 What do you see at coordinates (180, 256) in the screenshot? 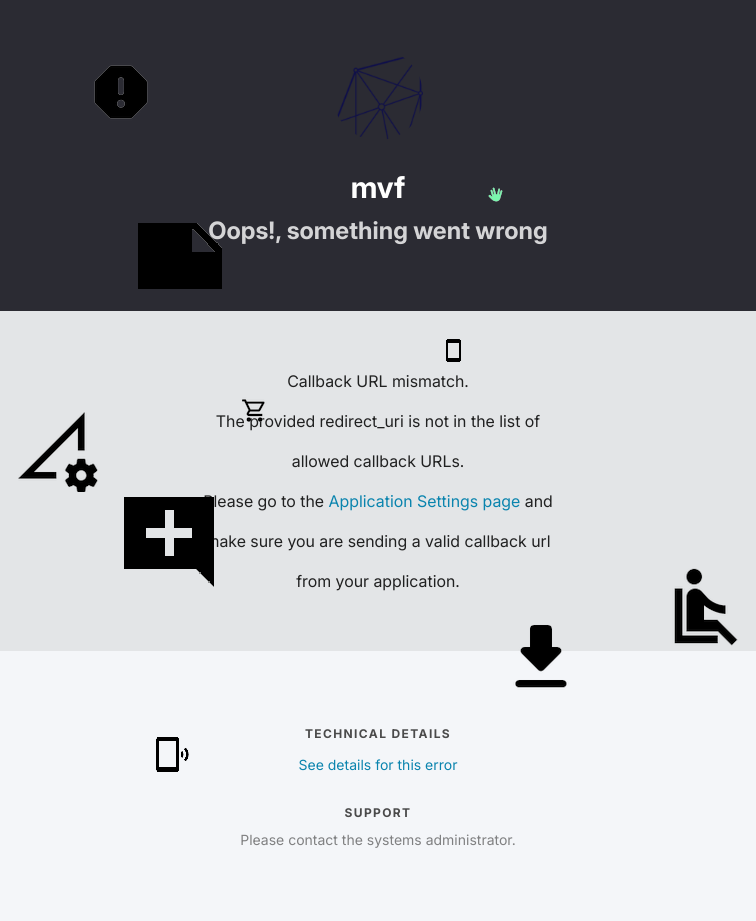
I see `create a new note` at bounding box center [180, 256].